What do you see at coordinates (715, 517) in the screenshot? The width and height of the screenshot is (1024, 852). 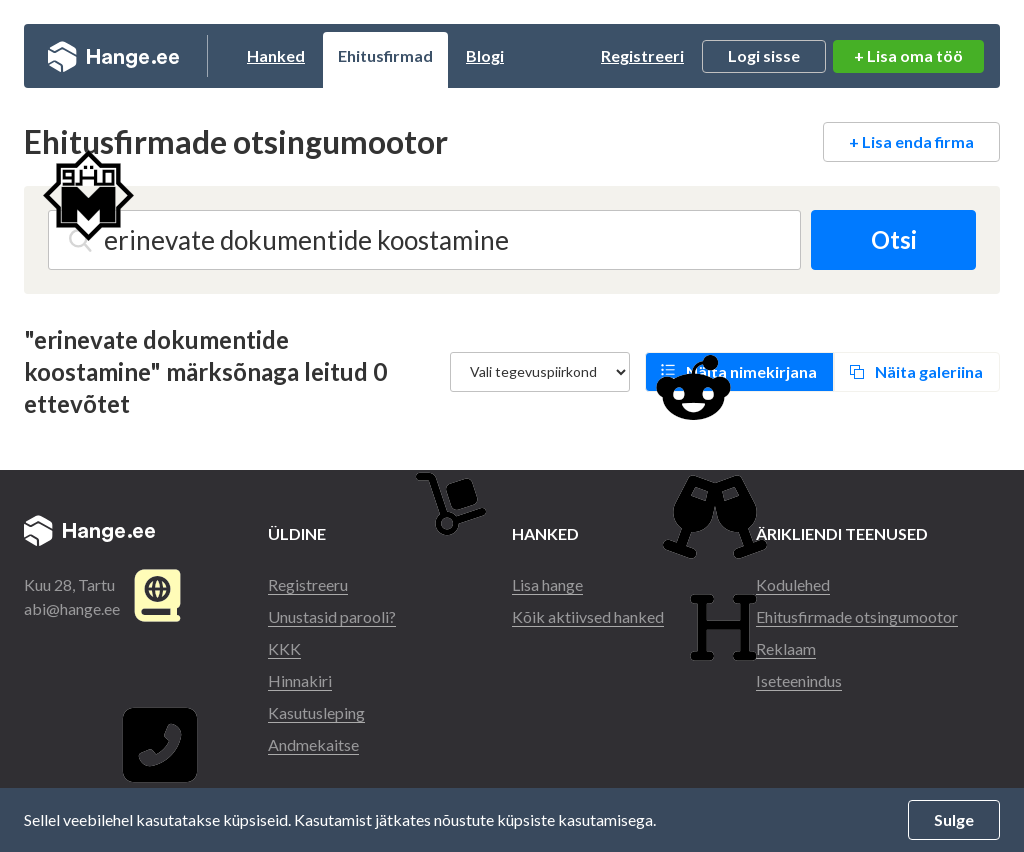 I see `celebrate an achievement or milestone` at bounding box center [715, 517].